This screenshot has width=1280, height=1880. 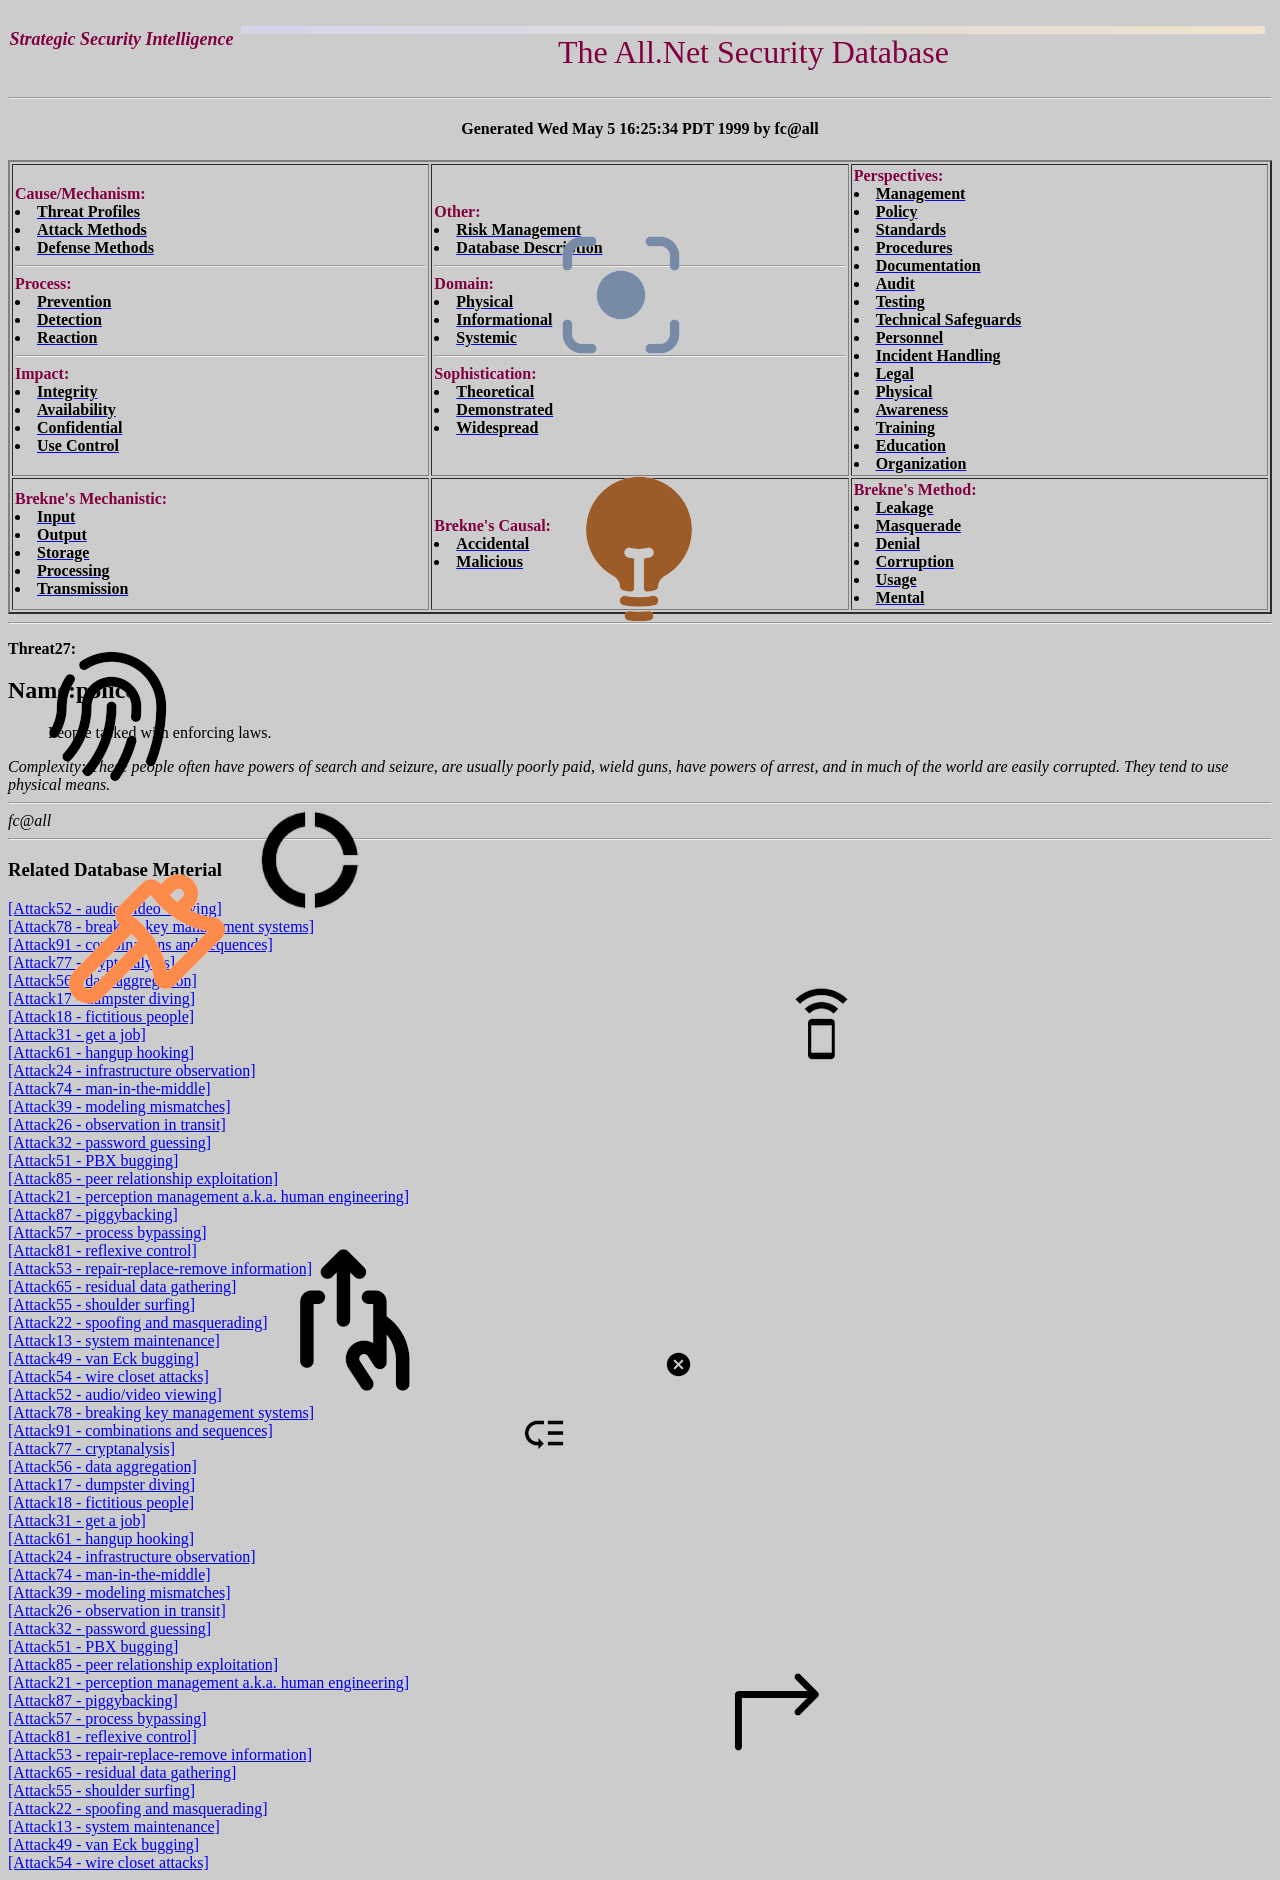 I want to click on view progress or completion status, so click(x=310, y=860).